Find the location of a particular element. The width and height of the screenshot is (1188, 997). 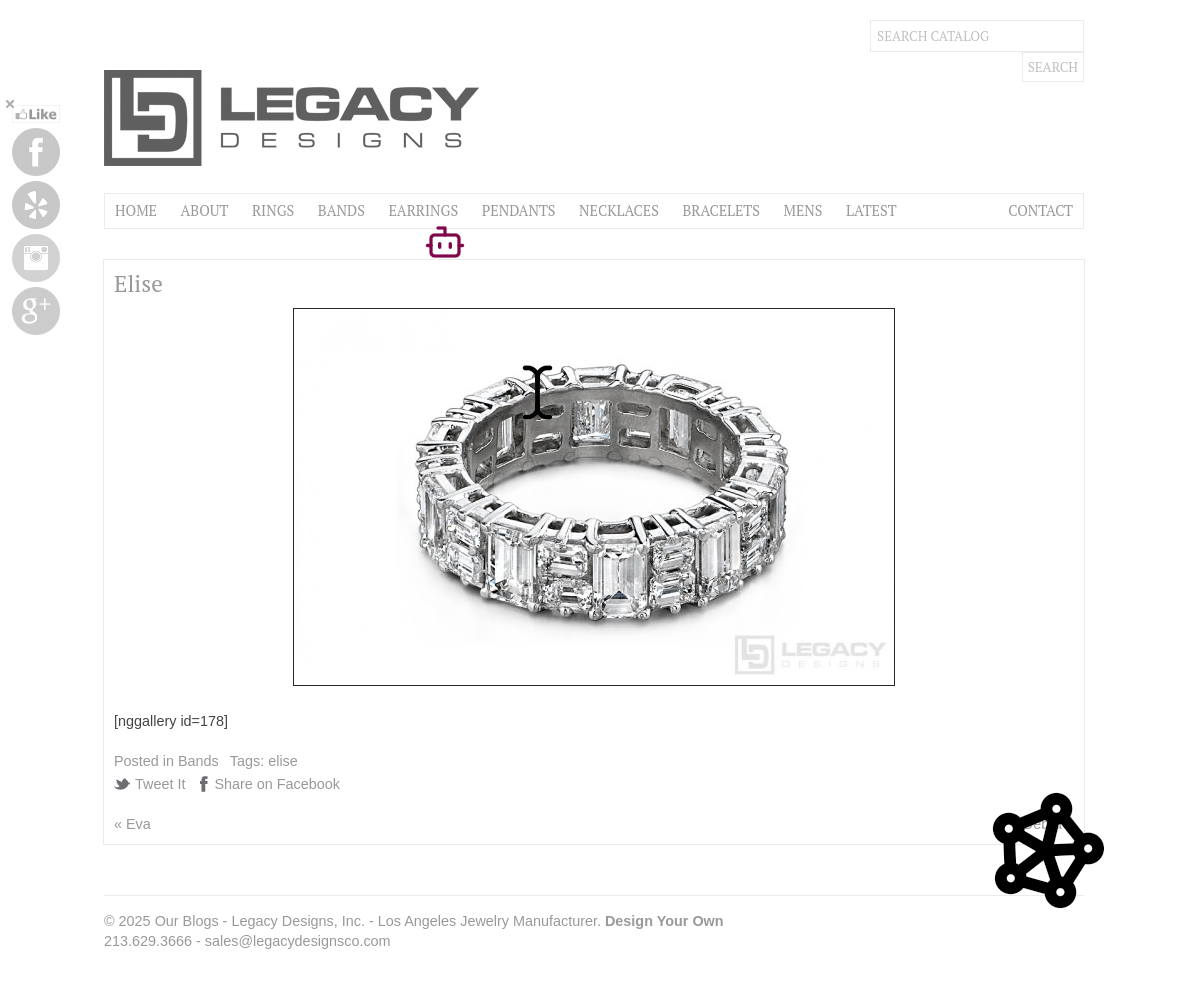

connect to the fediverse network is located at coordinates (1046, 850).